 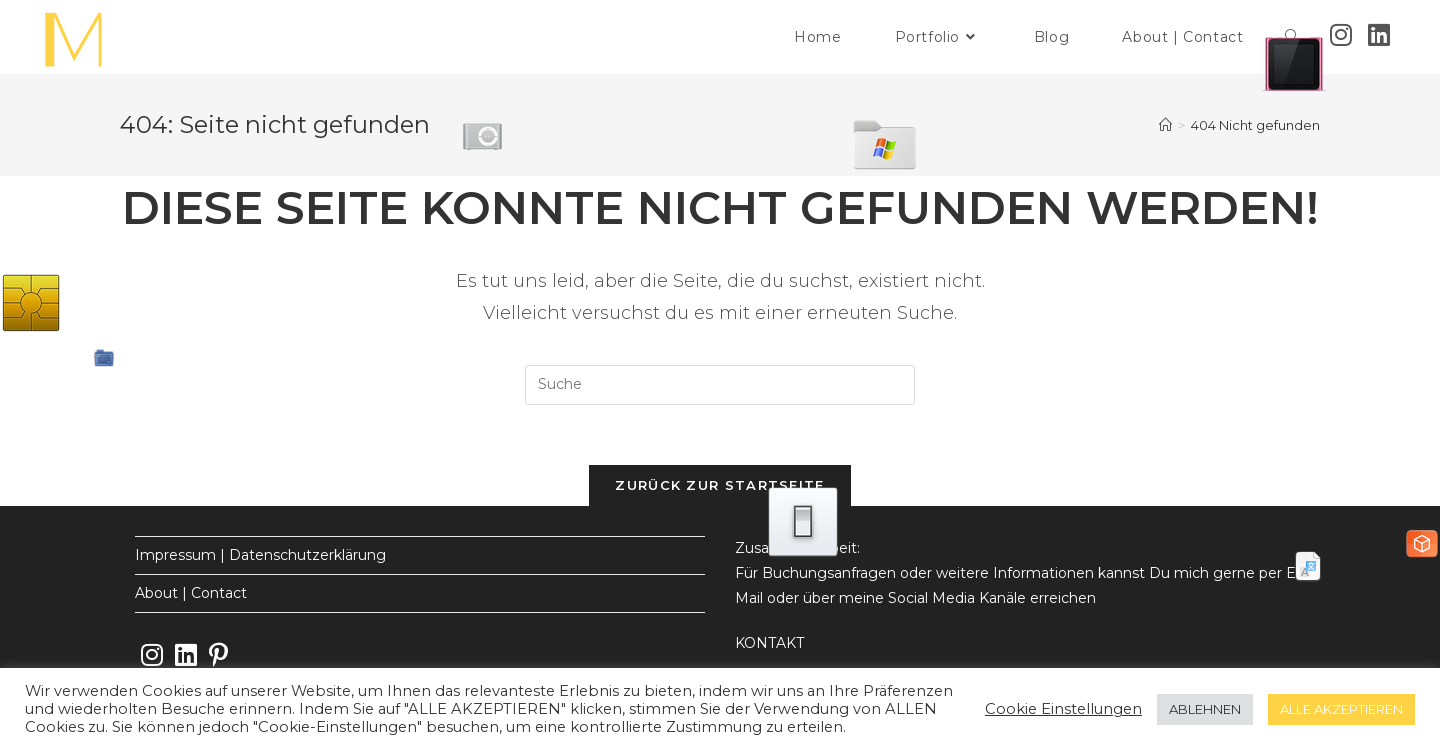 What do you see at coordinates (1422, 543) in the screenshot?
I see `open a 3D model file` at bounding box center [1422, 543].